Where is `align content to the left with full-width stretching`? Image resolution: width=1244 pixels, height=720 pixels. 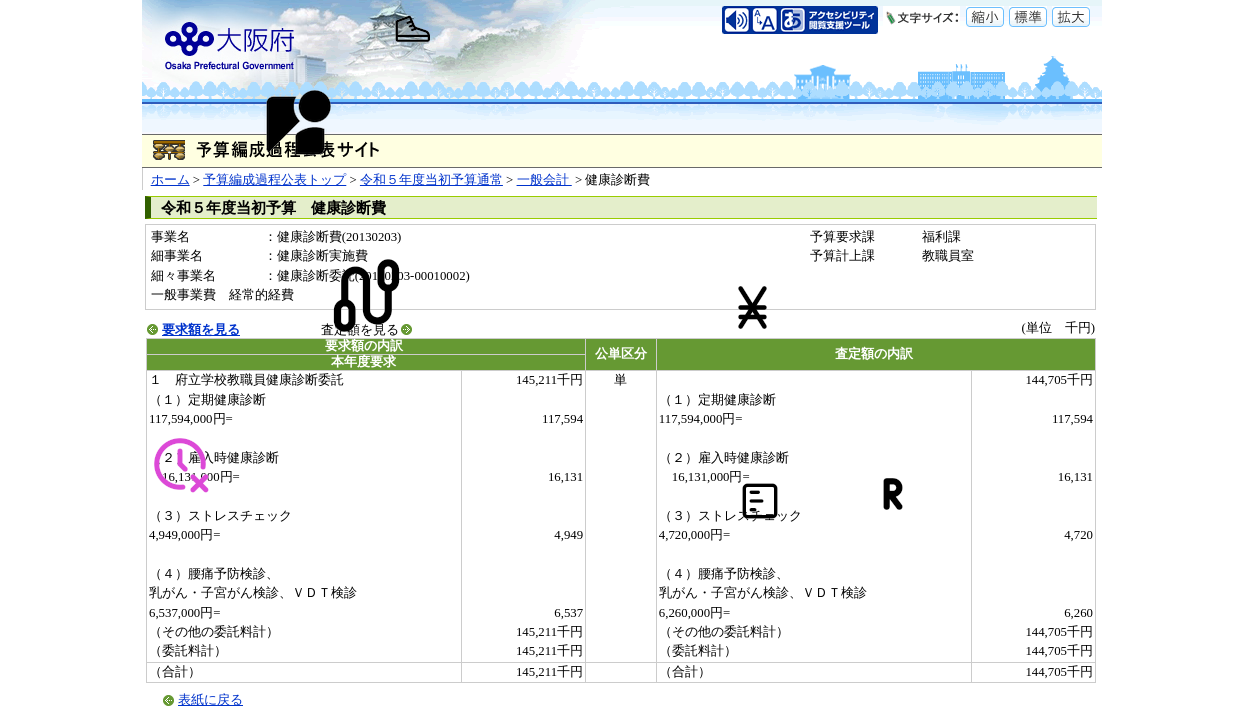 align content to the left with full-width stretching is located at coordinates (760, 501).